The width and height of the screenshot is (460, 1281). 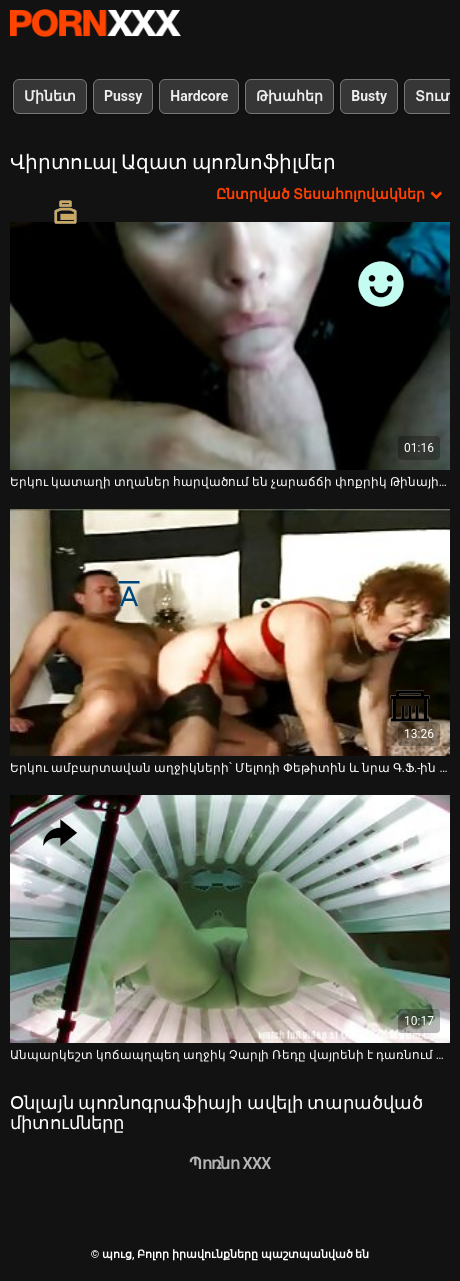 I want to click on access government services, so click(x=410, y=706).